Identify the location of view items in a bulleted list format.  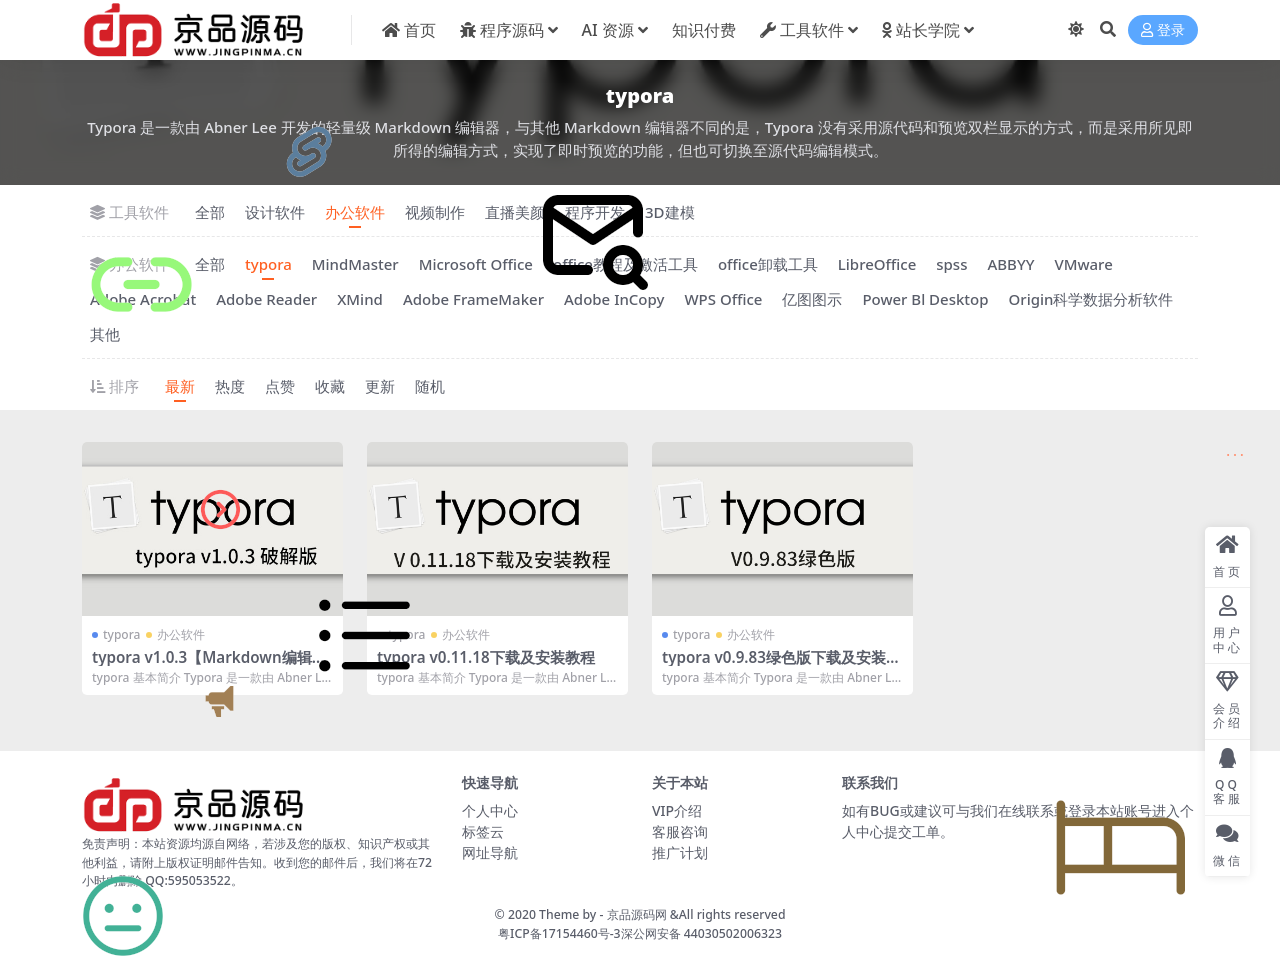
(364, 635).